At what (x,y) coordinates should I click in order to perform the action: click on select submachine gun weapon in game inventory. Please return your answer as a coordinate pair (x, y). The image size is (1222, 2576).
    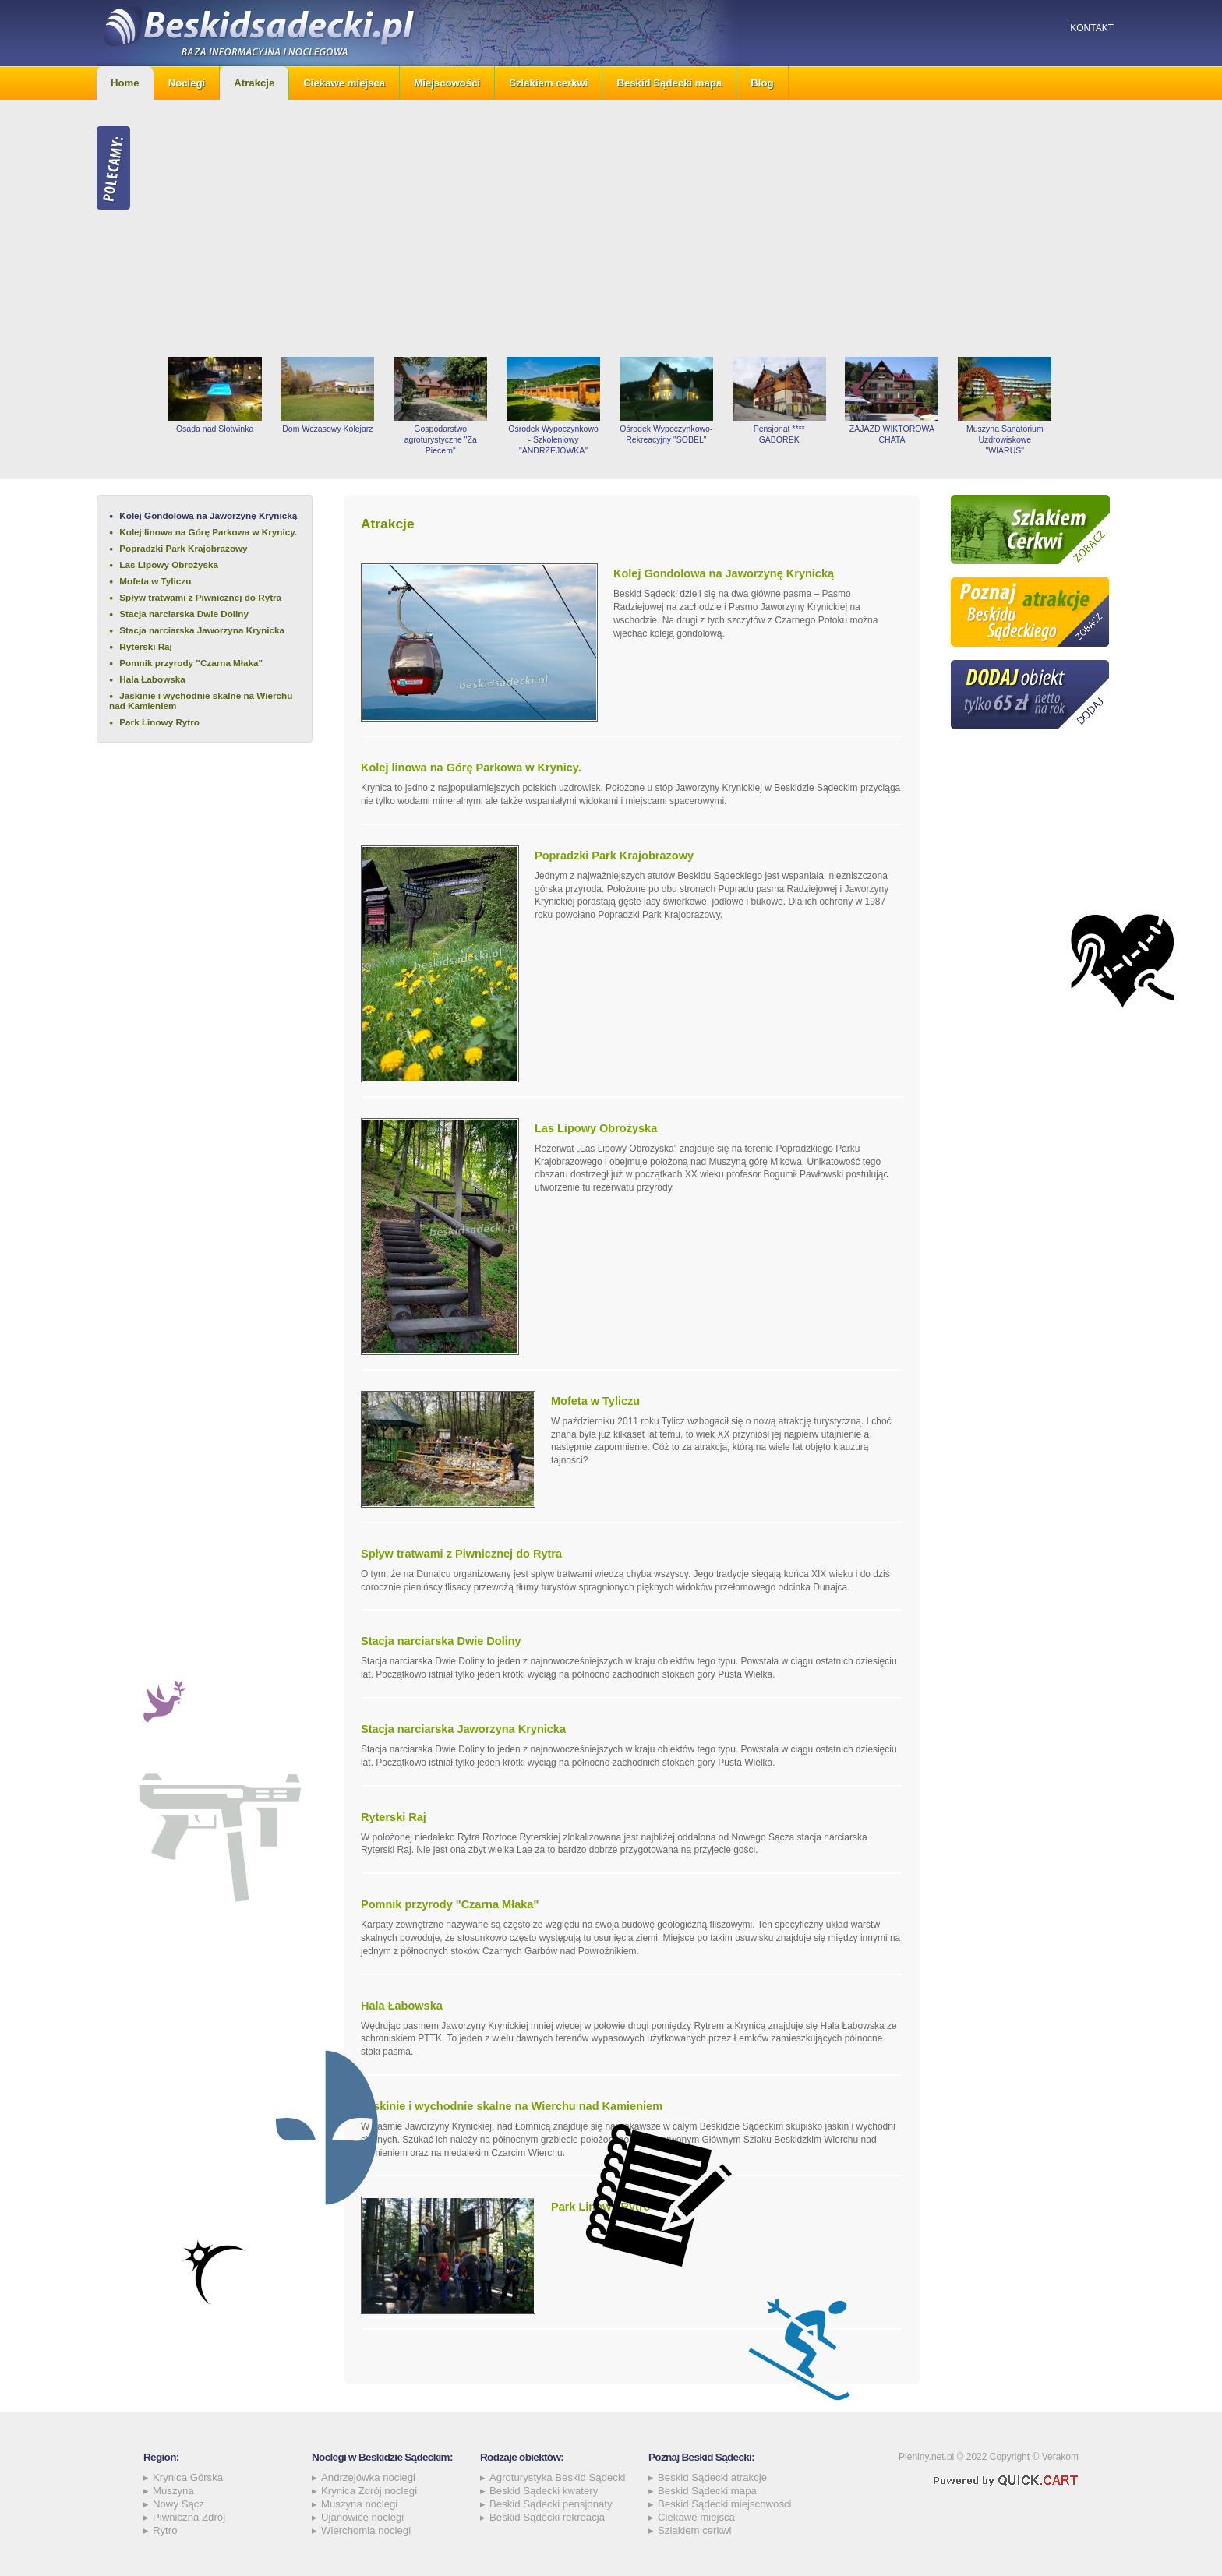
    Looking at the image, I should click on (220, 1837).